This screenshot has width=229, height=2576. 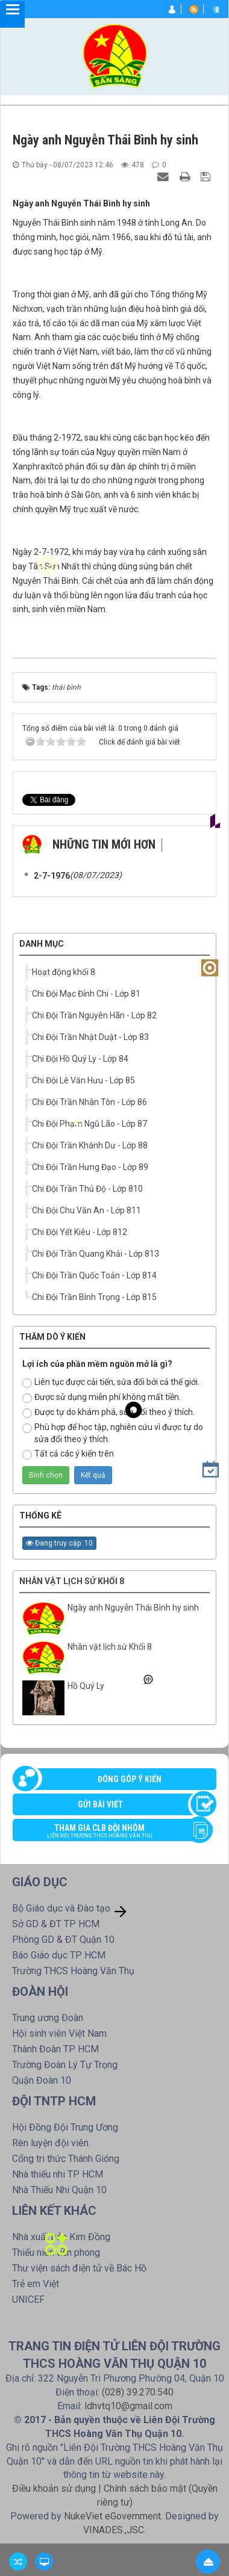 I want to click on indicates network or signal strength, so click(x=48, y=566).